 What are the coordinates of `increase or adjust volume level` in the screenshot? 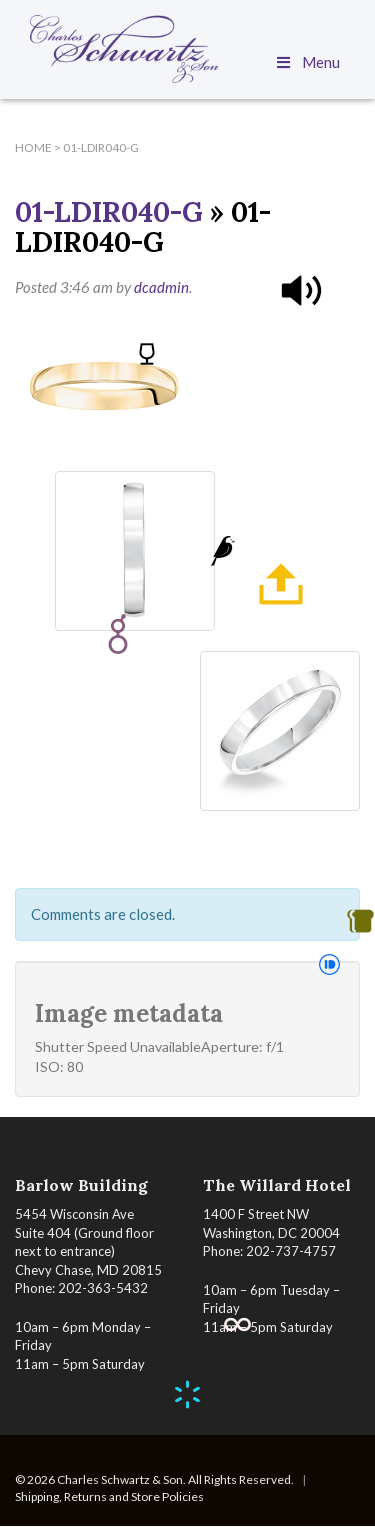 It's located at (301, 290).